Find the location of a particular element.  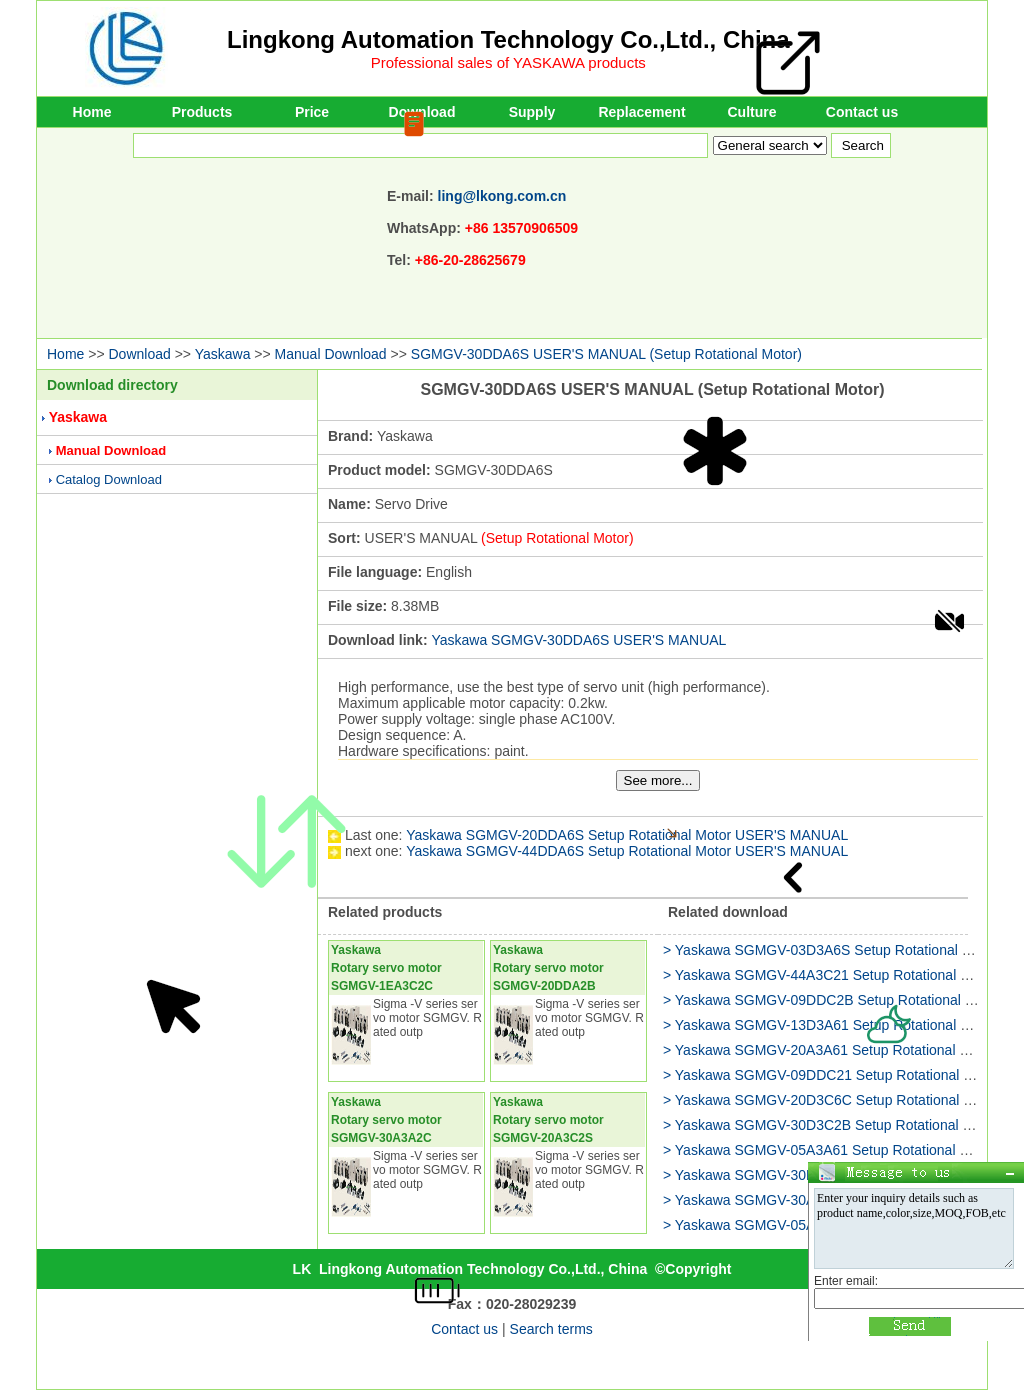

navigate to the next item below is located at coordinates (672, 833).